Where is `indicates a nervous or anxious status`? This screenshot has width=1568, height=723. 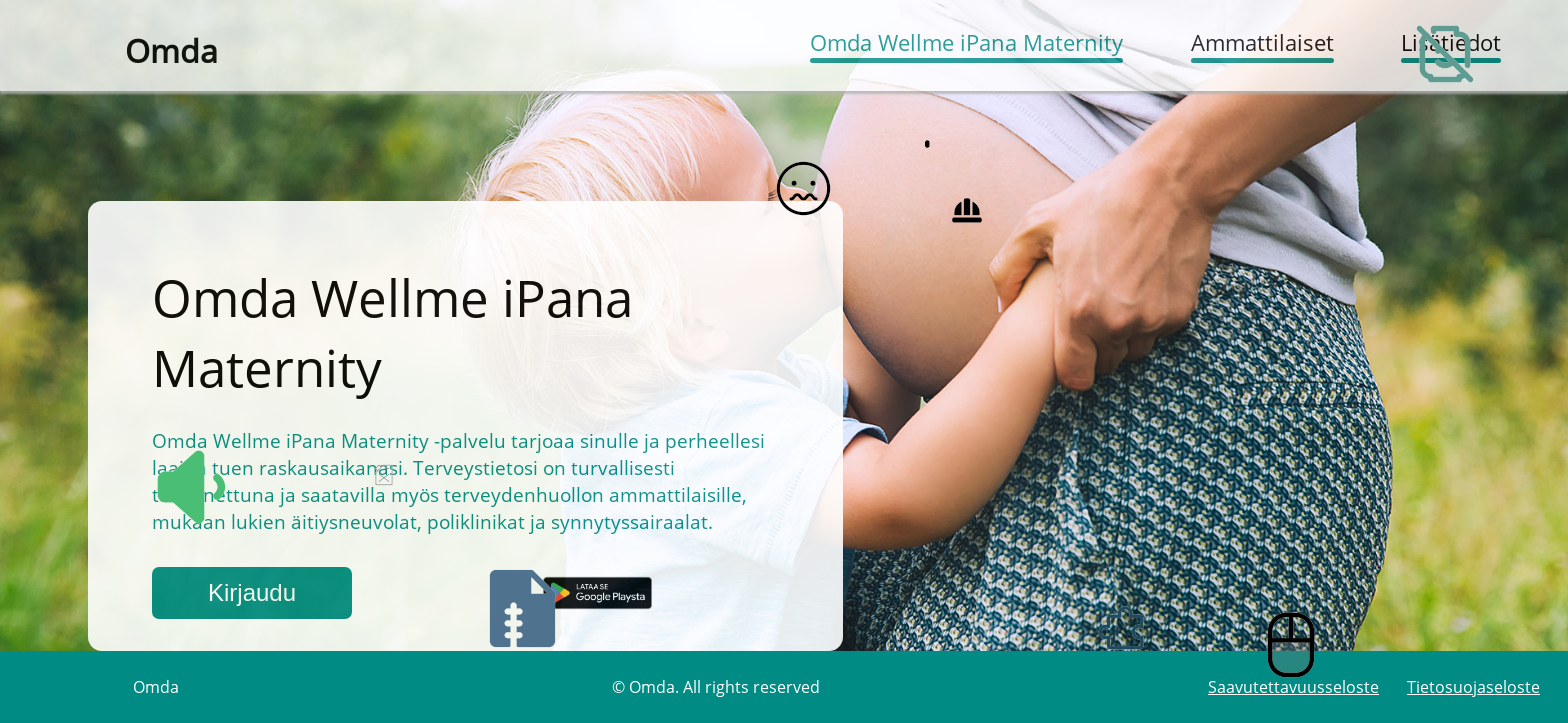
indicates a nervous or anxious status is located at coordinates (803, 188).